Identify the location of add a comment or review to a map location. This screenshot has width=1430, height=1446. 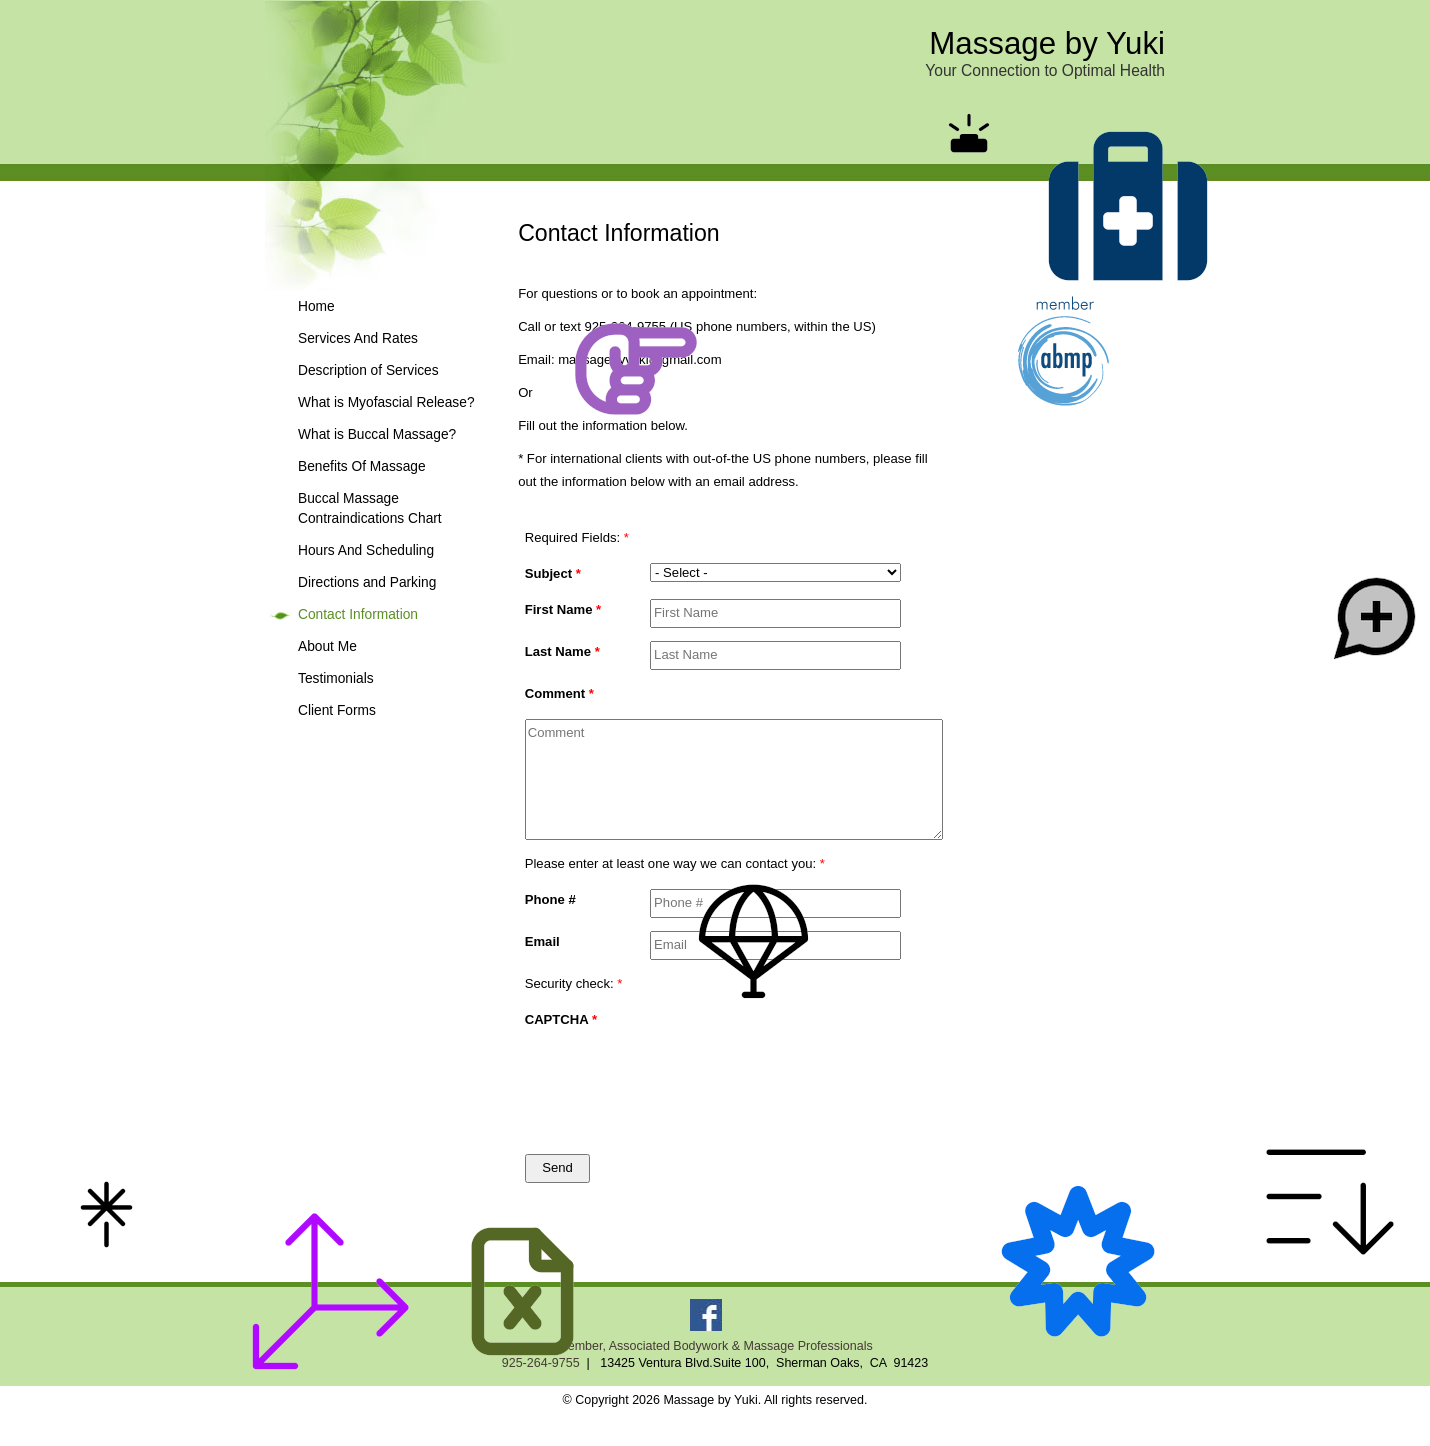
(1376, 616).